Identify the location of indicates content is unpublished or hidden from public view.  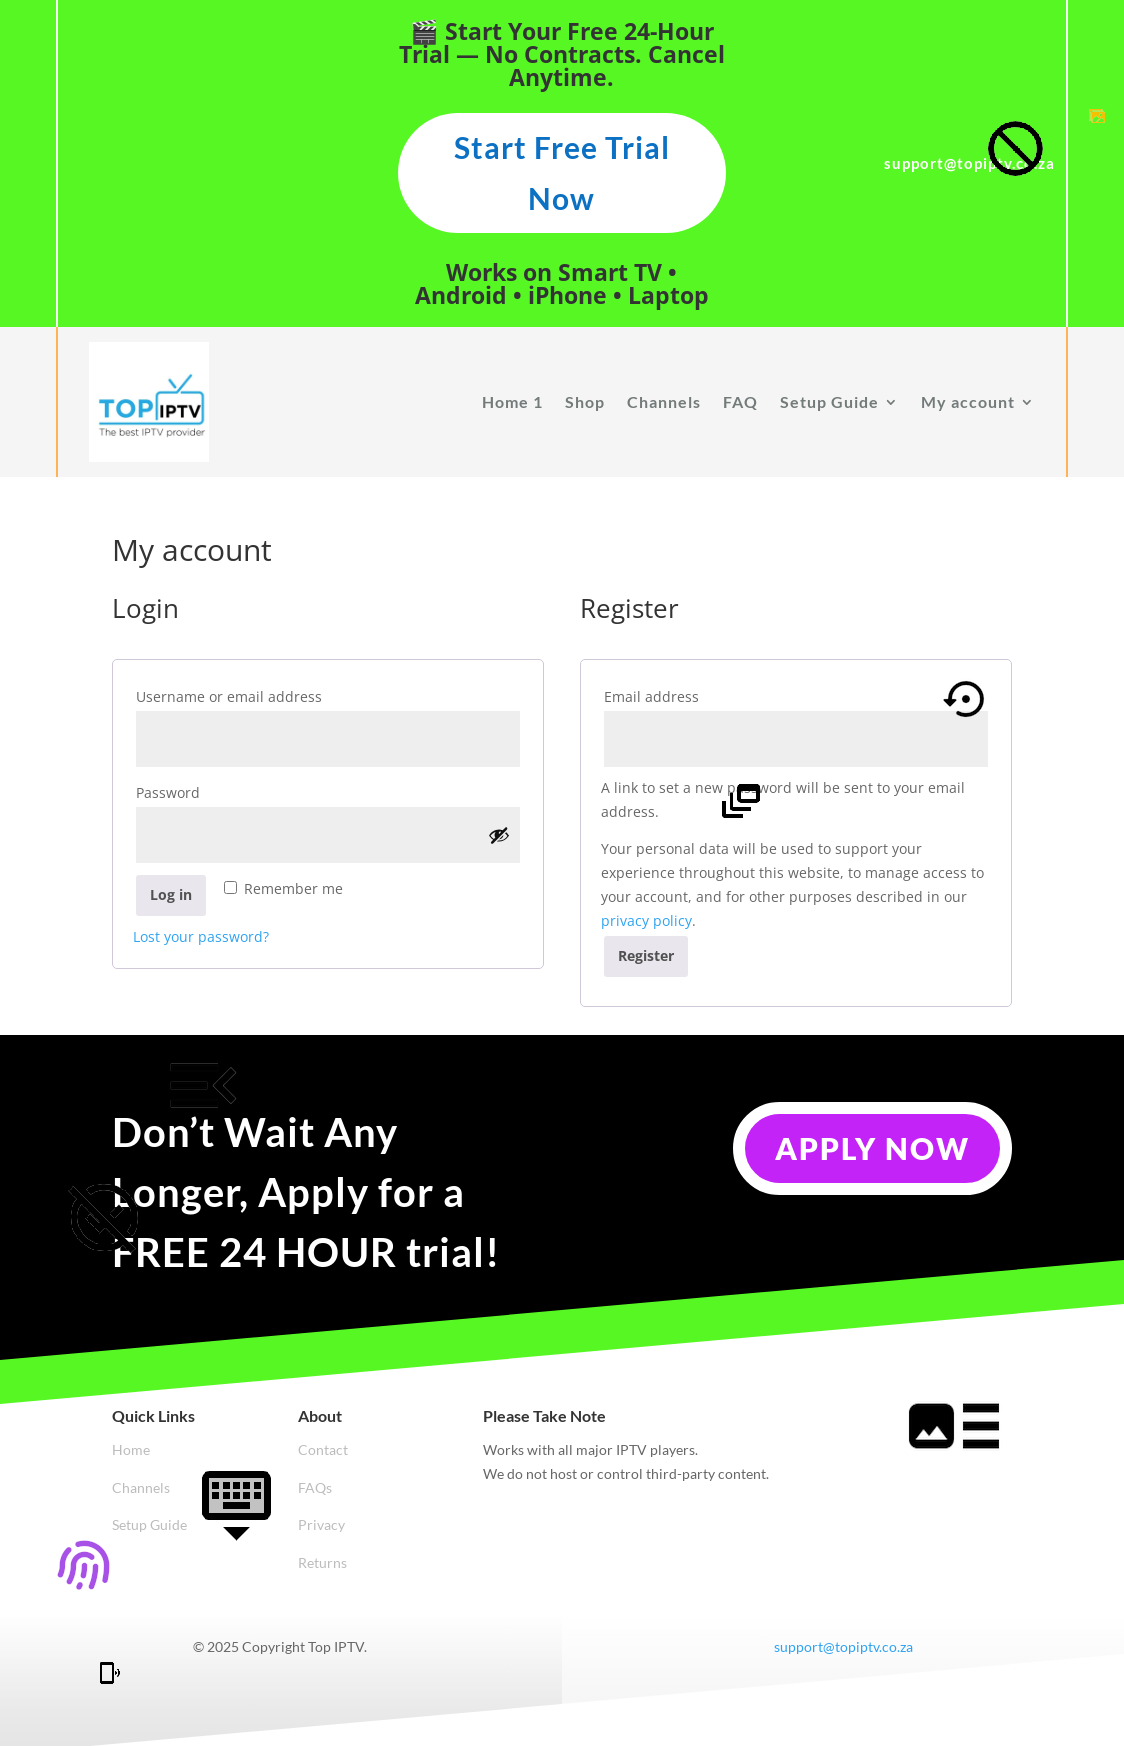
(104, 1217).